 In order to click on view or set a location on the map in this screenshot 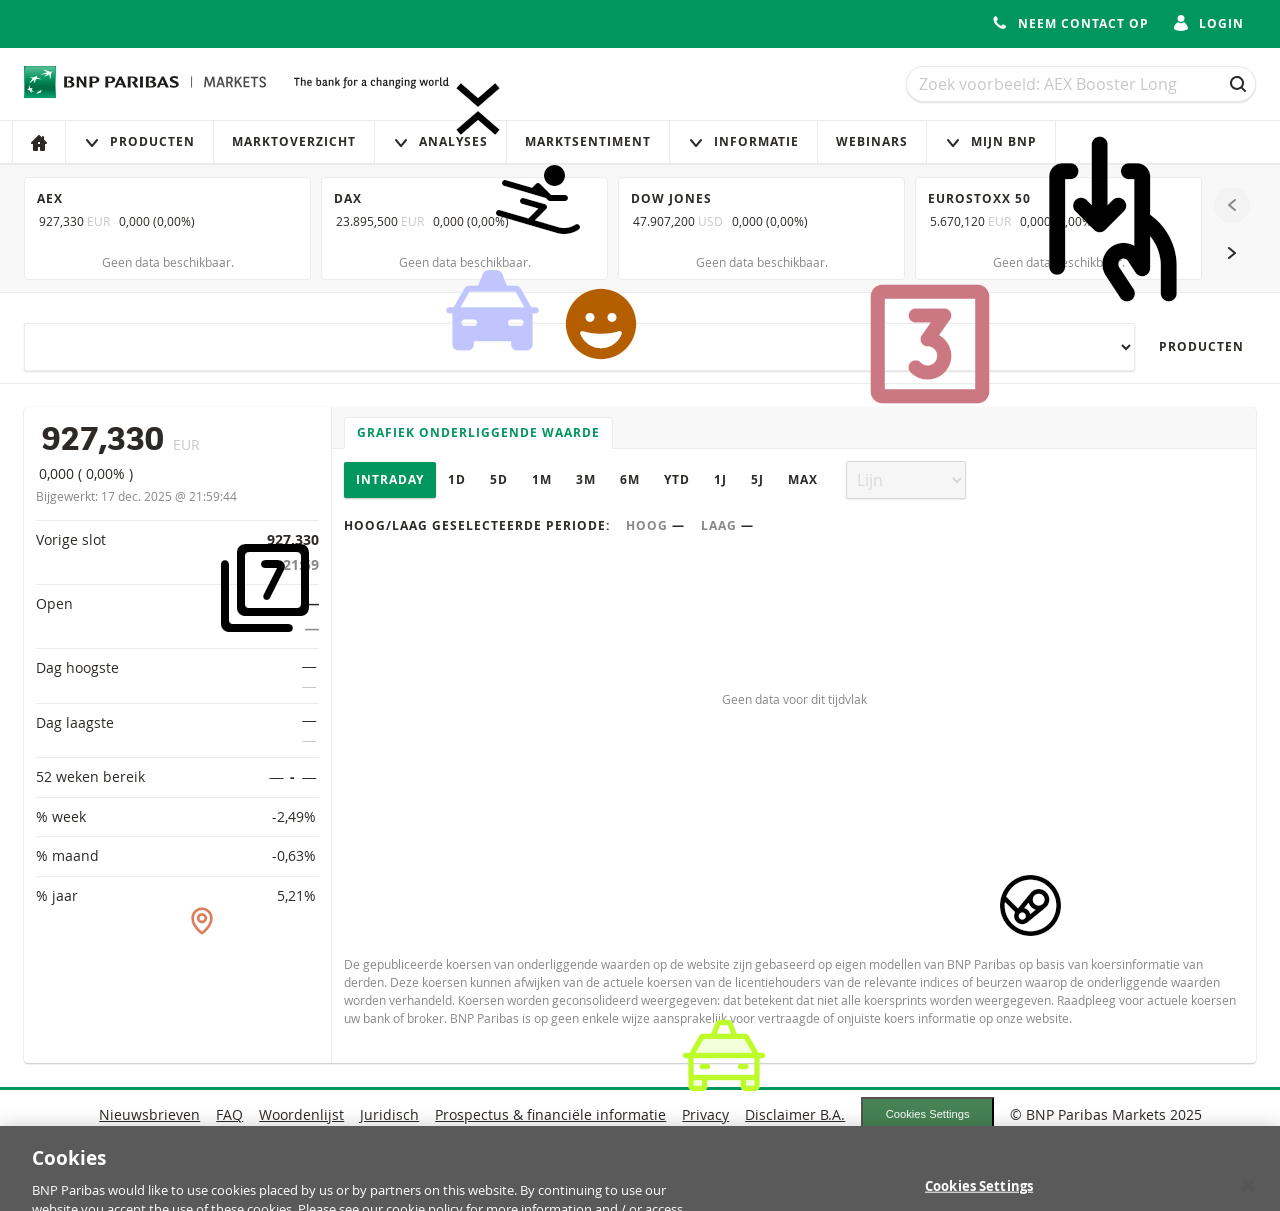, I will do `click(202, 921)`.